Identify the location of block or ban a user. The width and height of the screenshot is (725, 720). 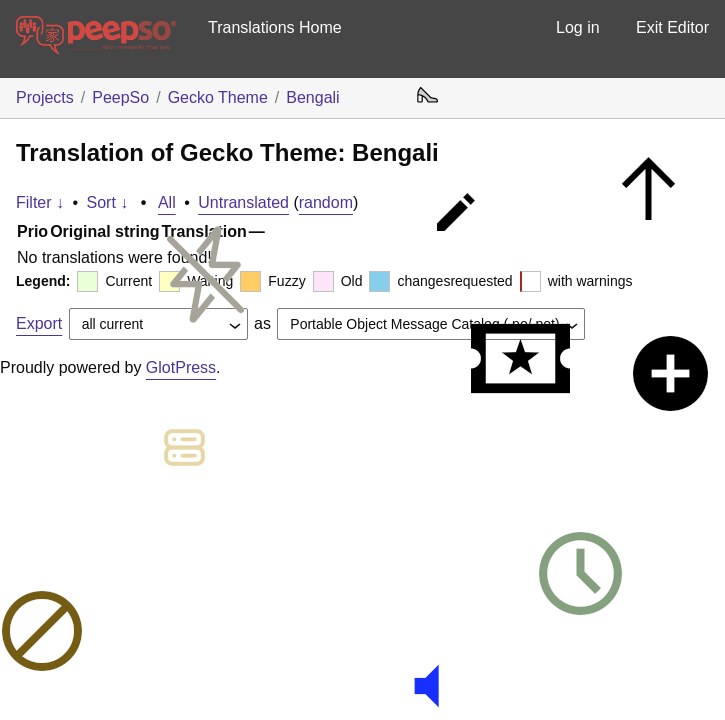
(42, 631).